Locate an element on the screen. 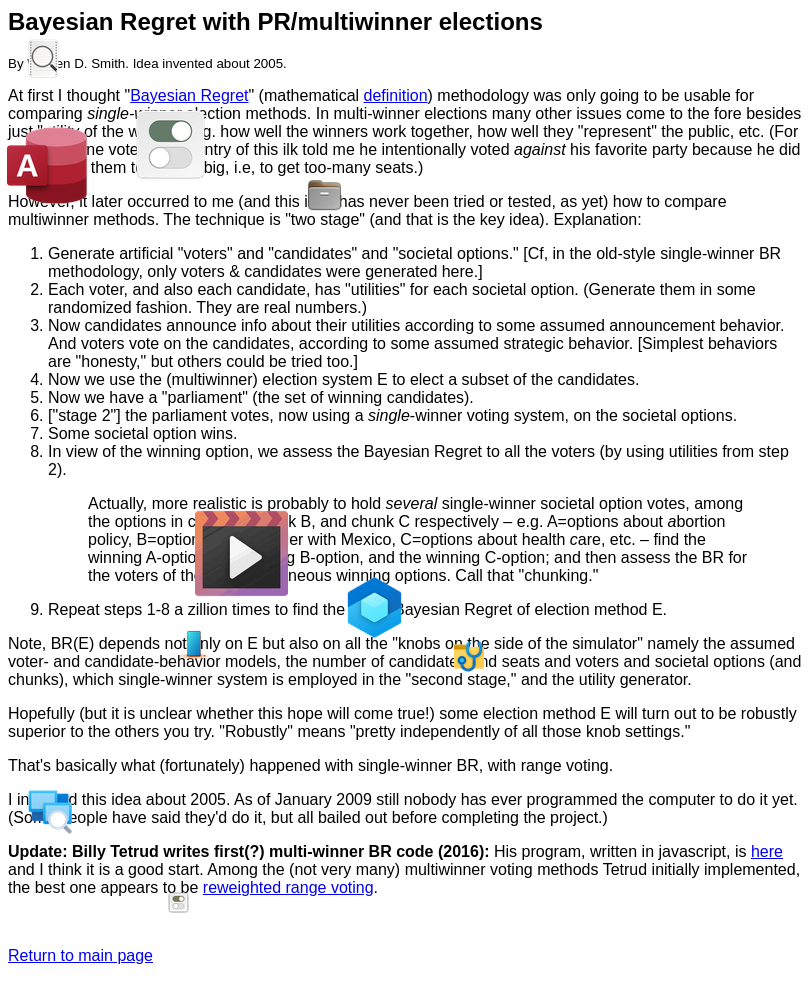 This screenshot has height=981, width=810. open Microsoft Access database application is located at coordinates (47, 165).